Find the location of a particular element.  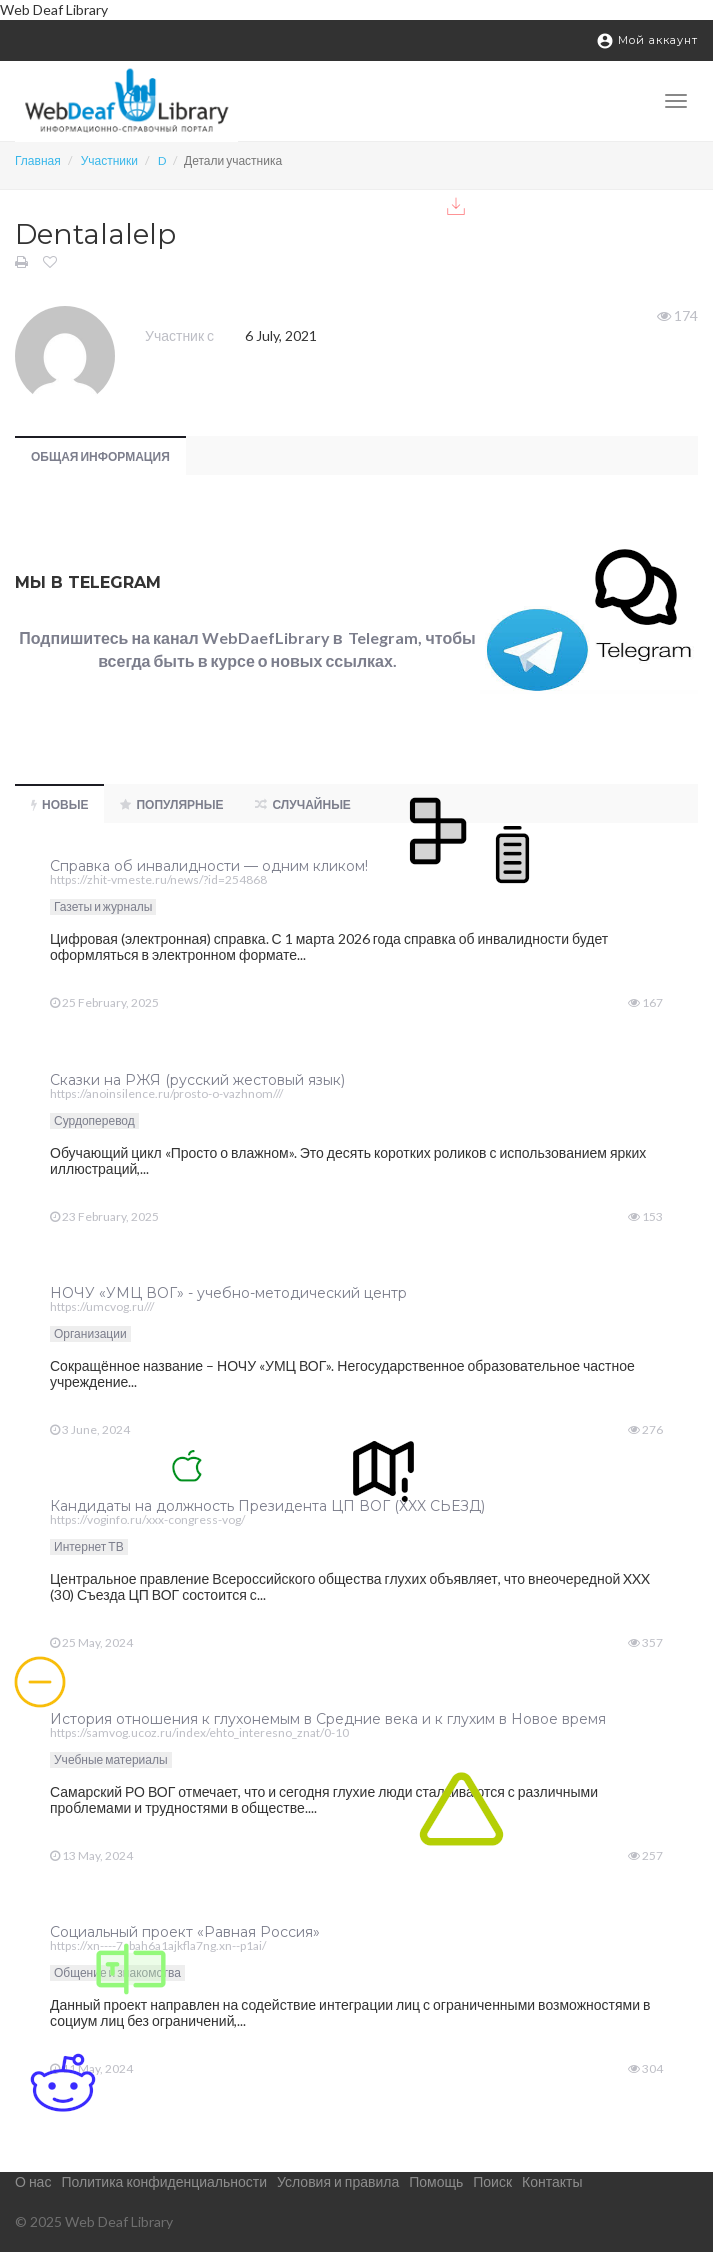

warning or alert indicator is located at coordinates (461, 1811).